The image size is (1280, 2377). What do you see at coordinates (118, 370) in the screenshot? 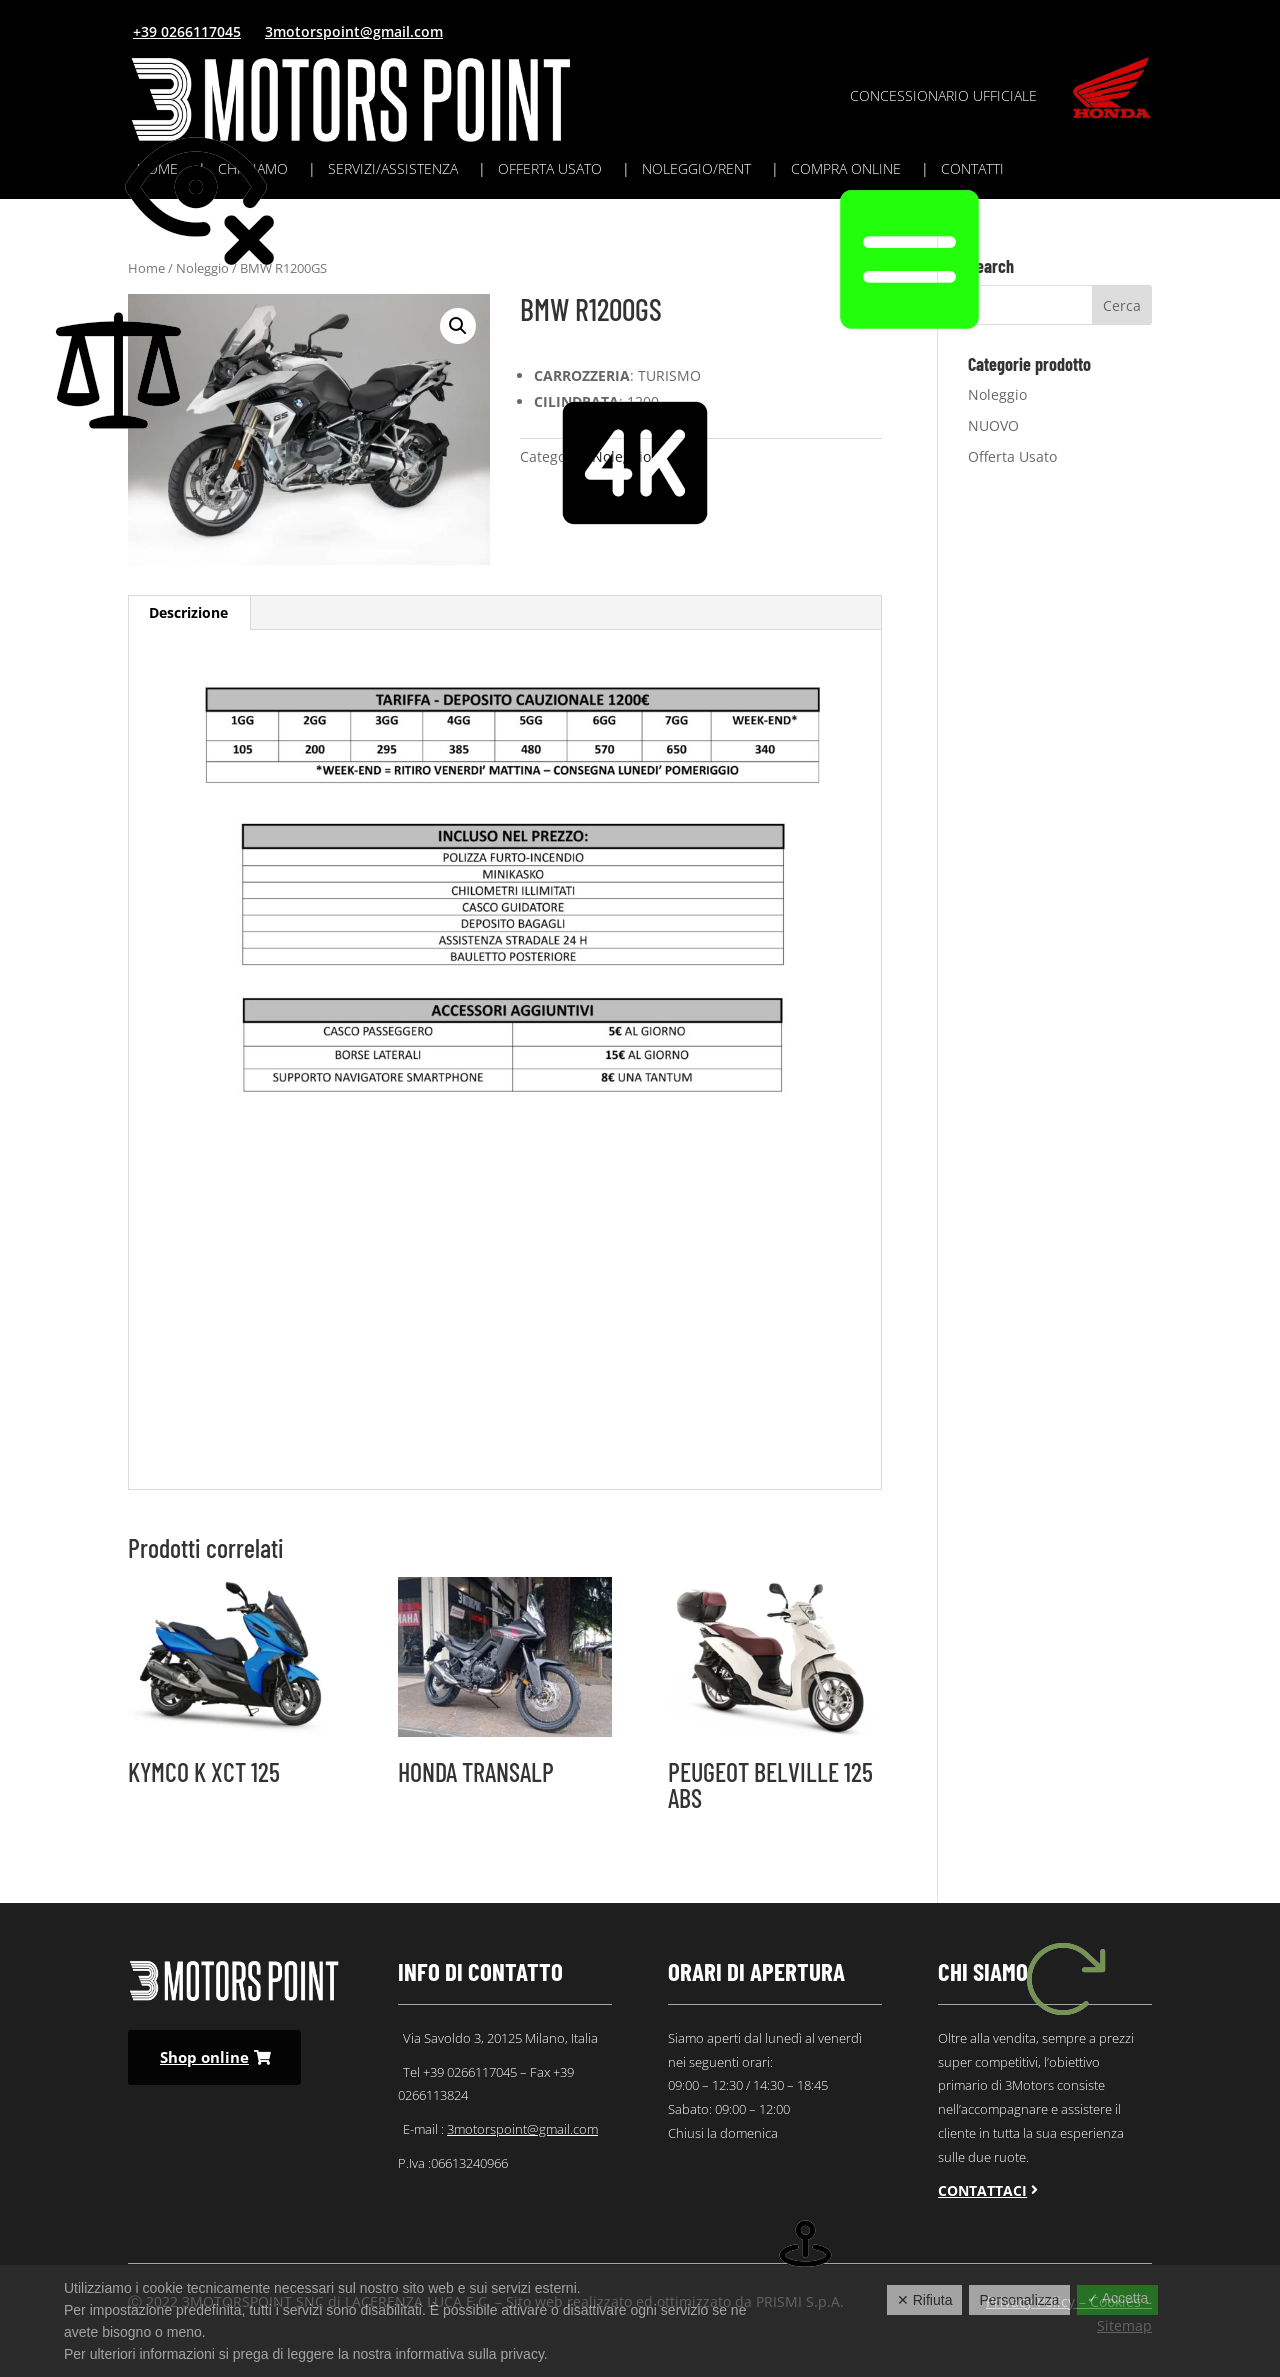
I see `access legal or compliance settings` at bounding box center [118, 370].